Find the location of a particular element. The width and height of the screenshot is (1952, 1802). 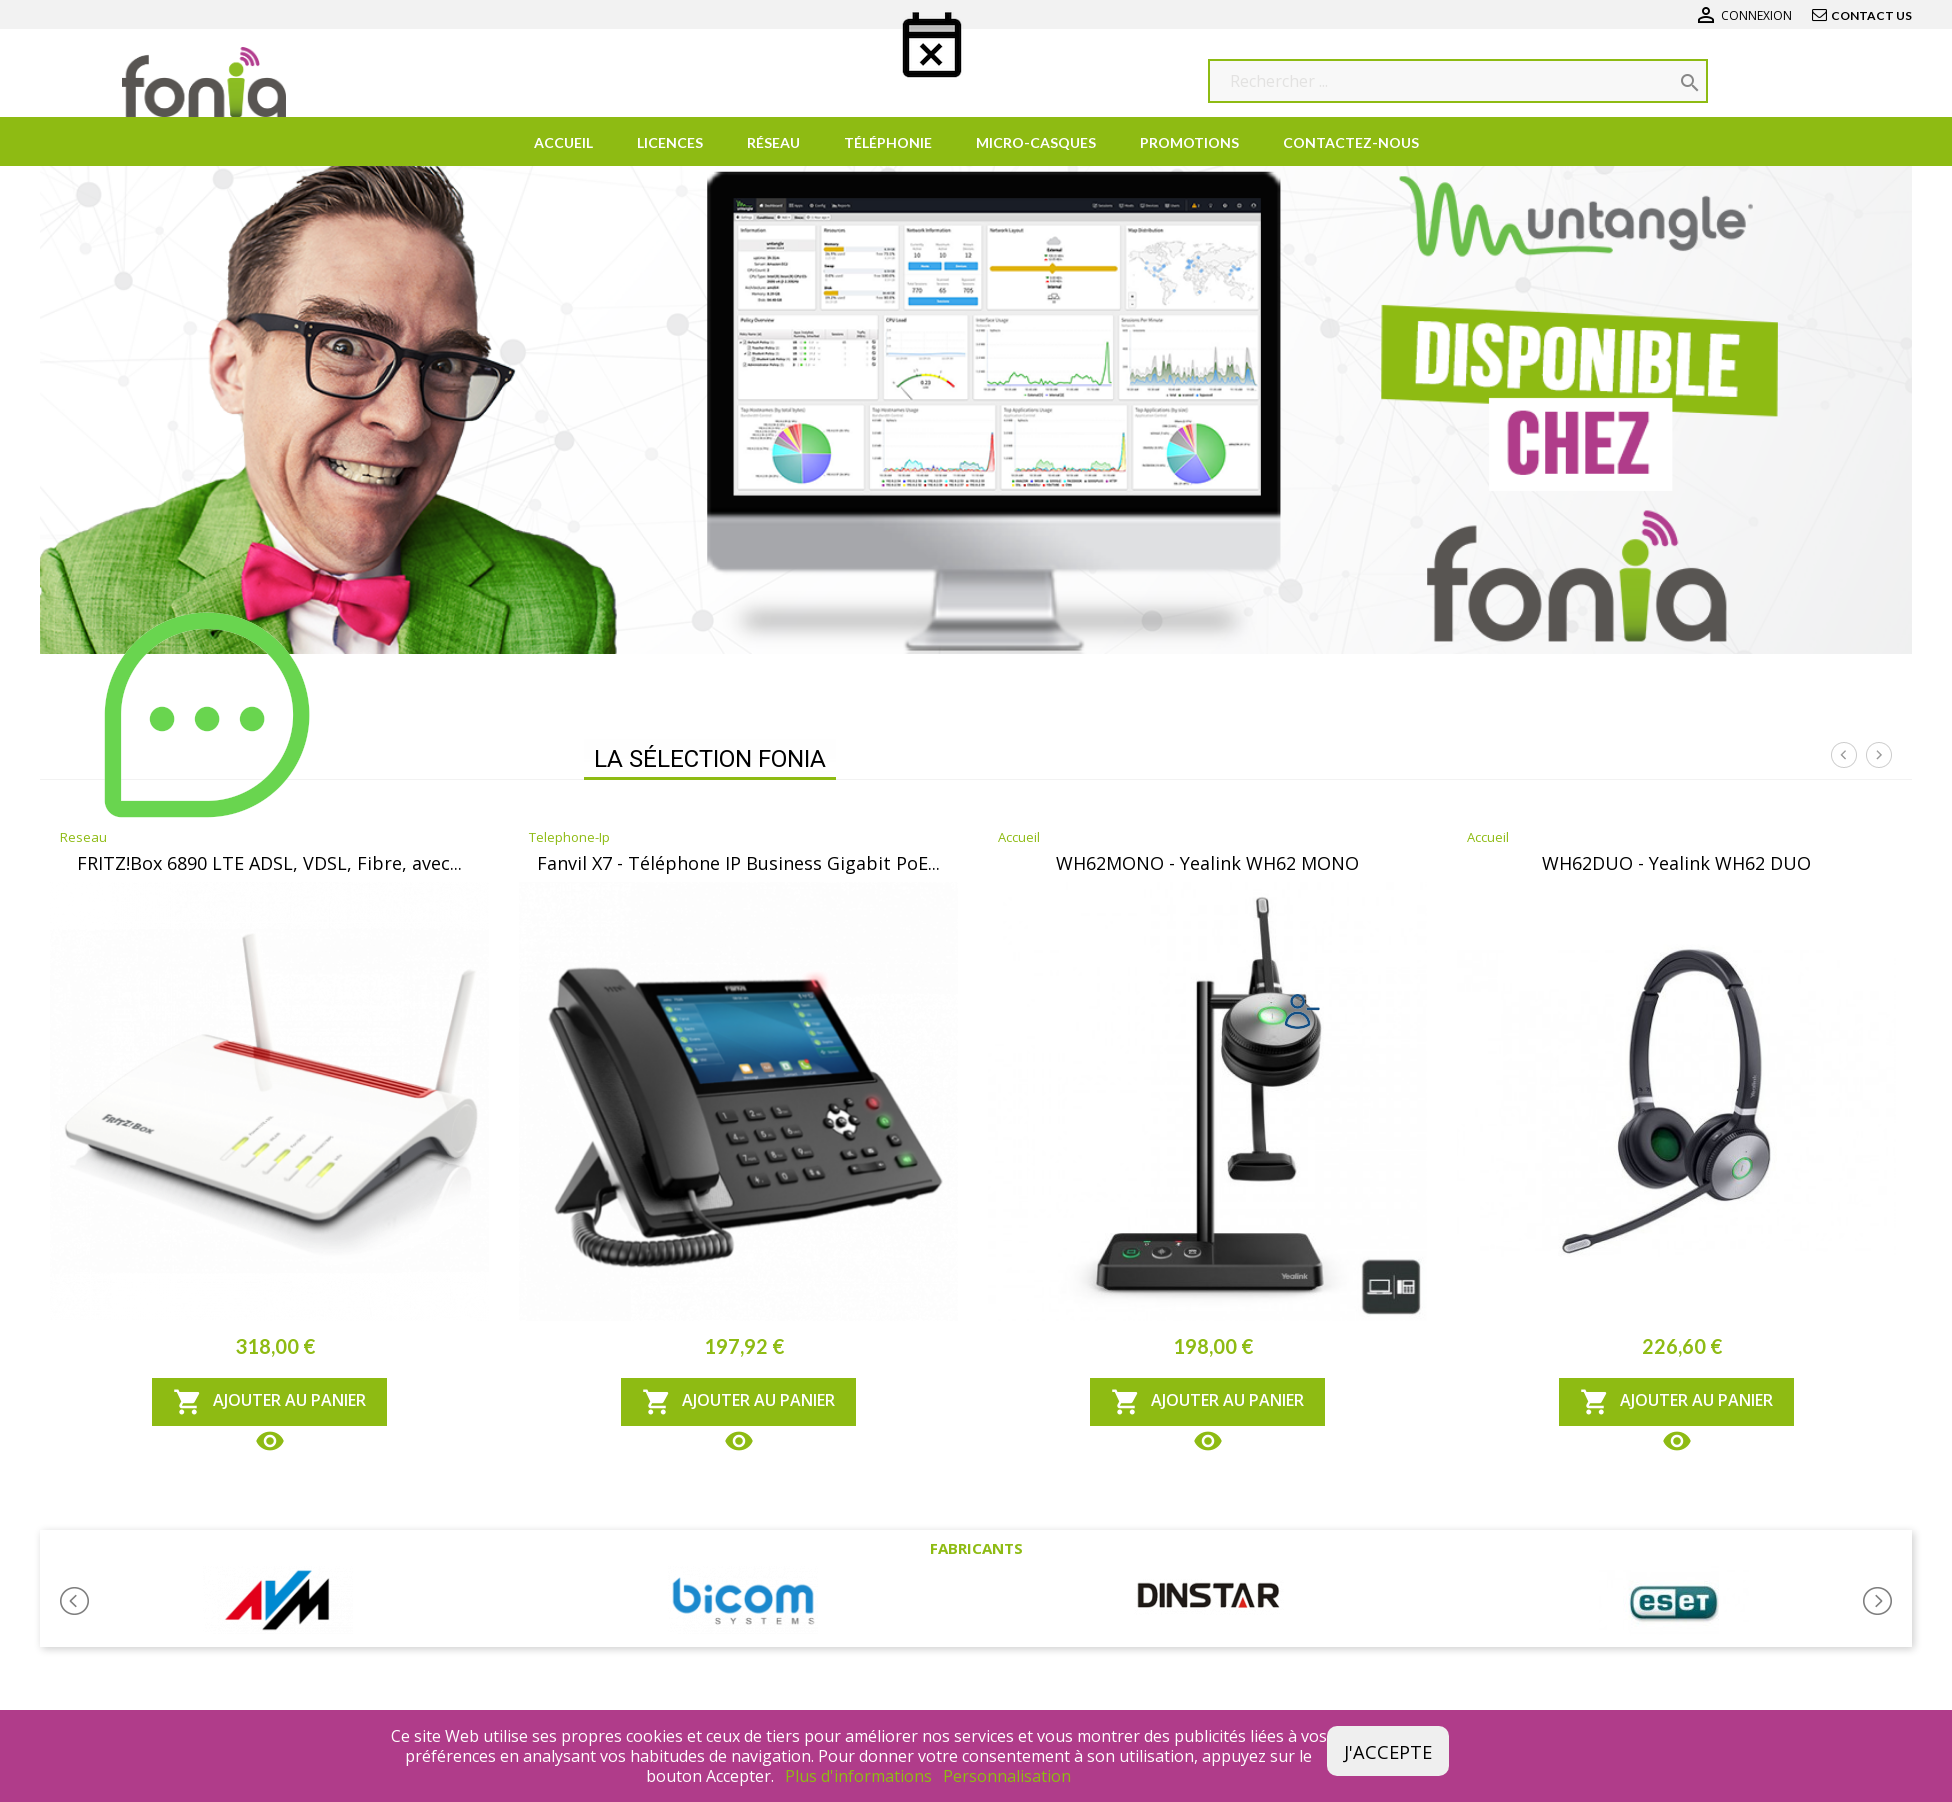

remove a user or contact is located at coordinates (1300, 1011).